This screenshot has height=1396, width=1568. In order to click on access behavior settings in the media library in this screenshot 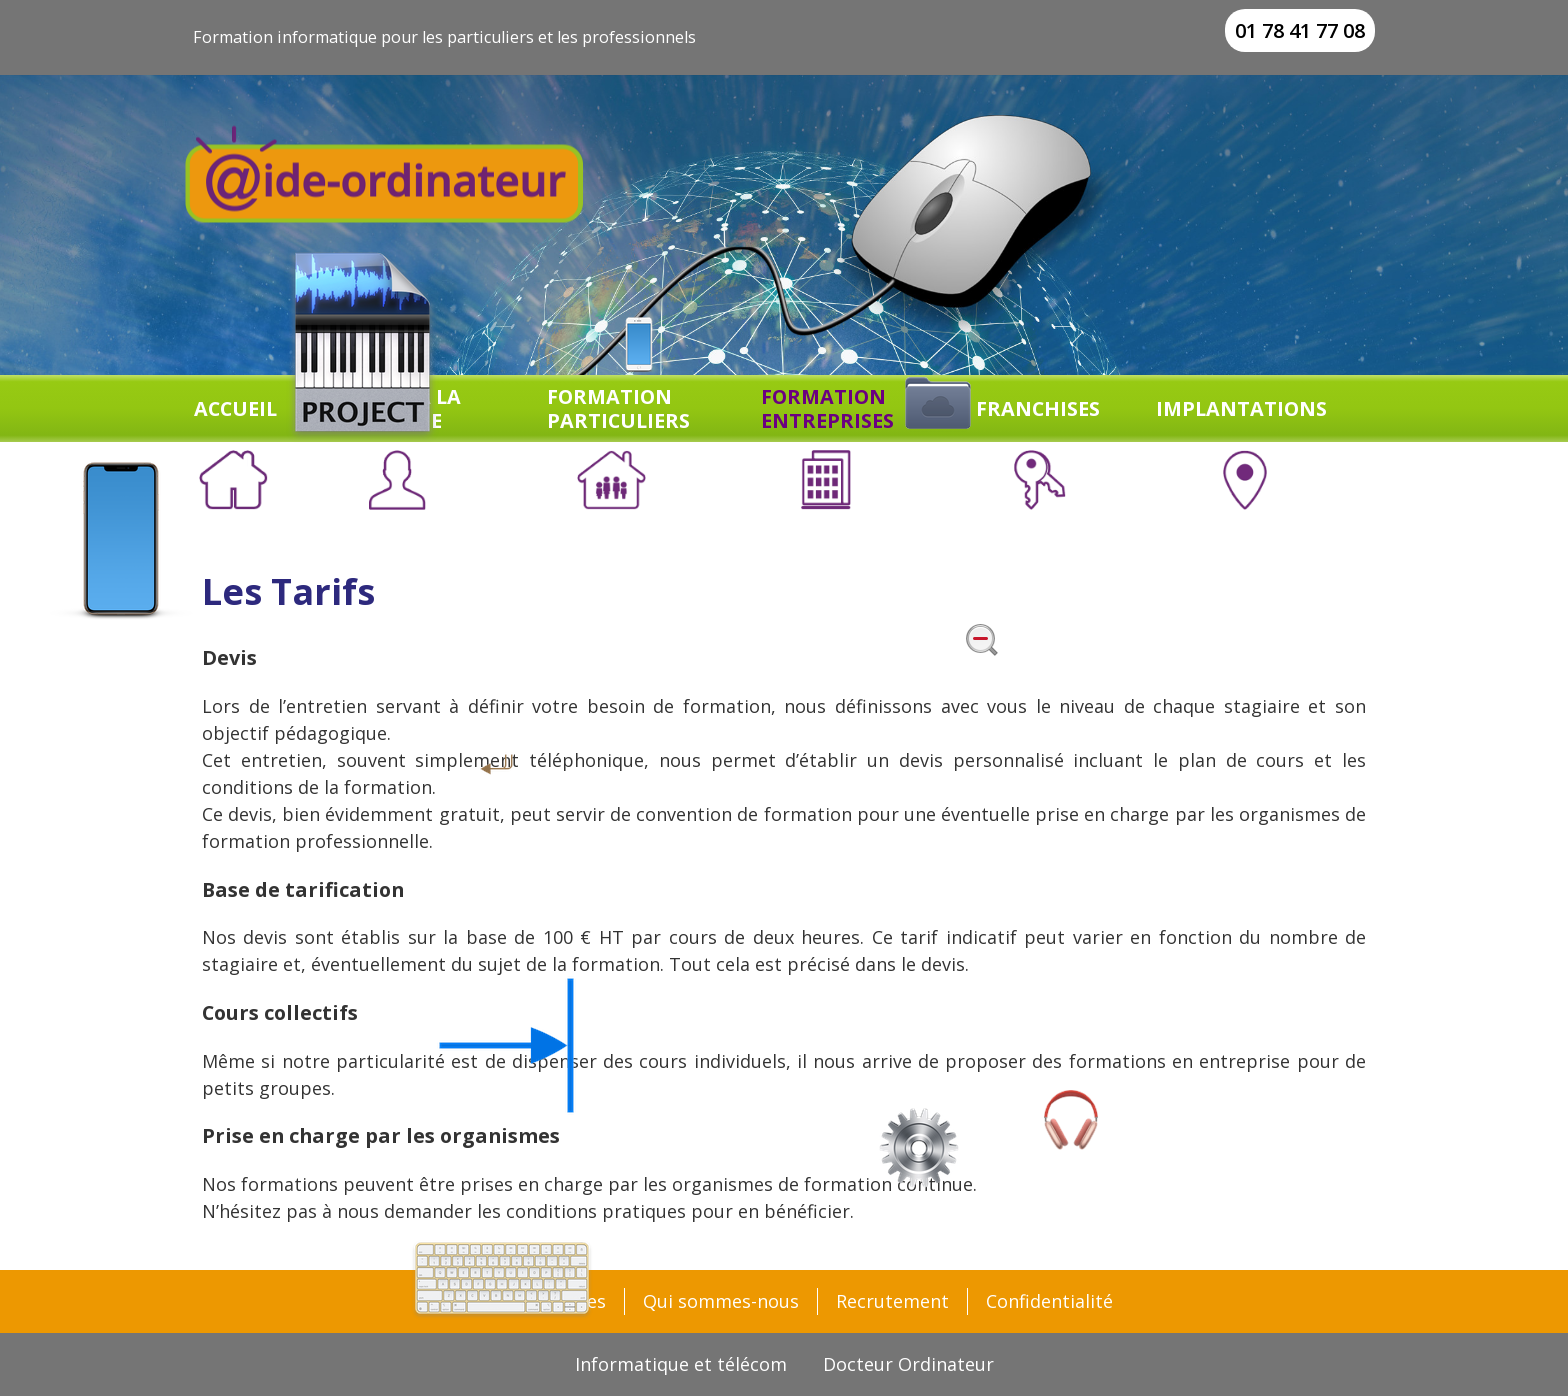, I will do `click(919, 1148)`.